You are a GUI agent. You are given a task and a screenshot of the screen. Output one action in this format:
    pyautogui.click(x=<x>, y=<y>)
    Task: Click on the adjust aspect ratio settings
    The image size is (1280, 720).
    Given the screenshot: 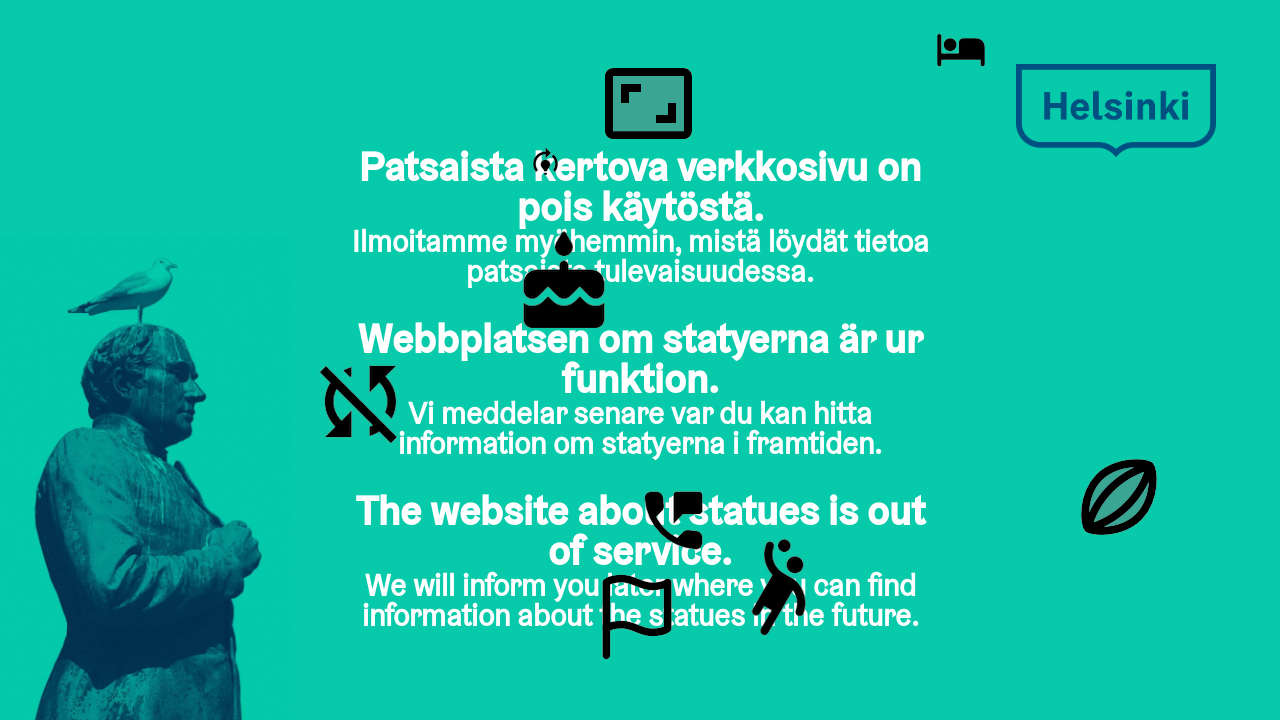 What is the action you would take?
    pyautogui.click(x=648, y=103)
    